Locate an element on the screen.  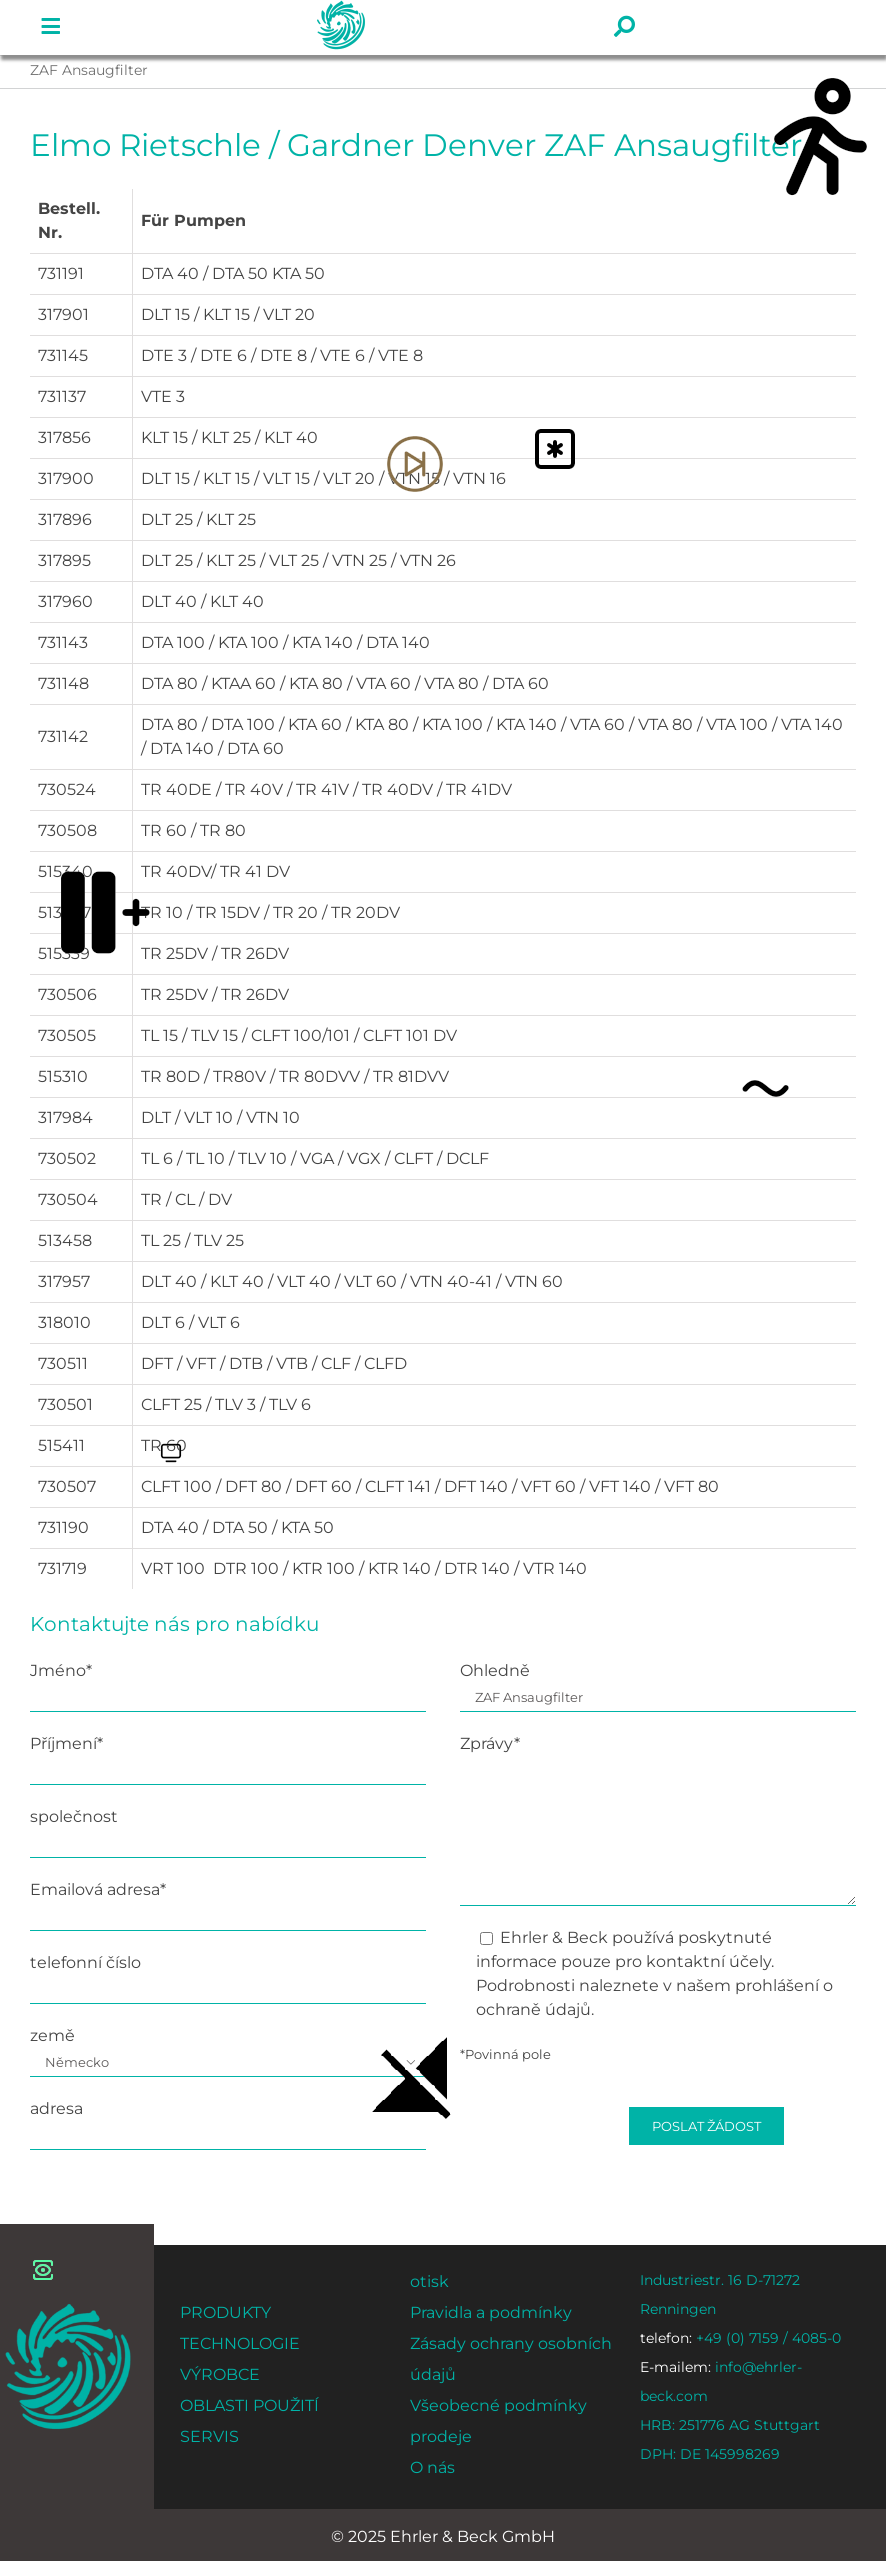
indicates walking directions or pedestrian mode is located at coordinates (820, 136).